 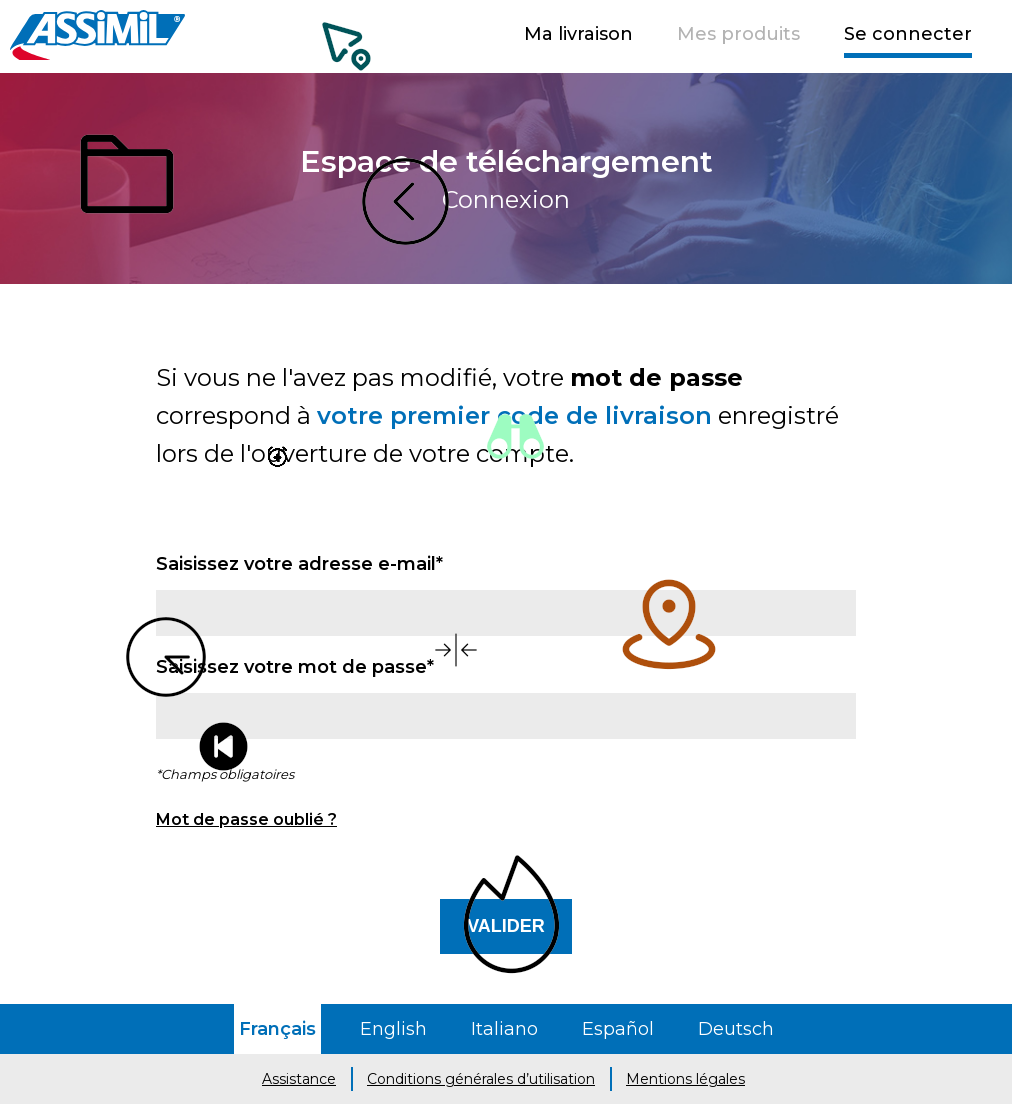 I want to click on skip to previous track, so click(x=223, y=746).